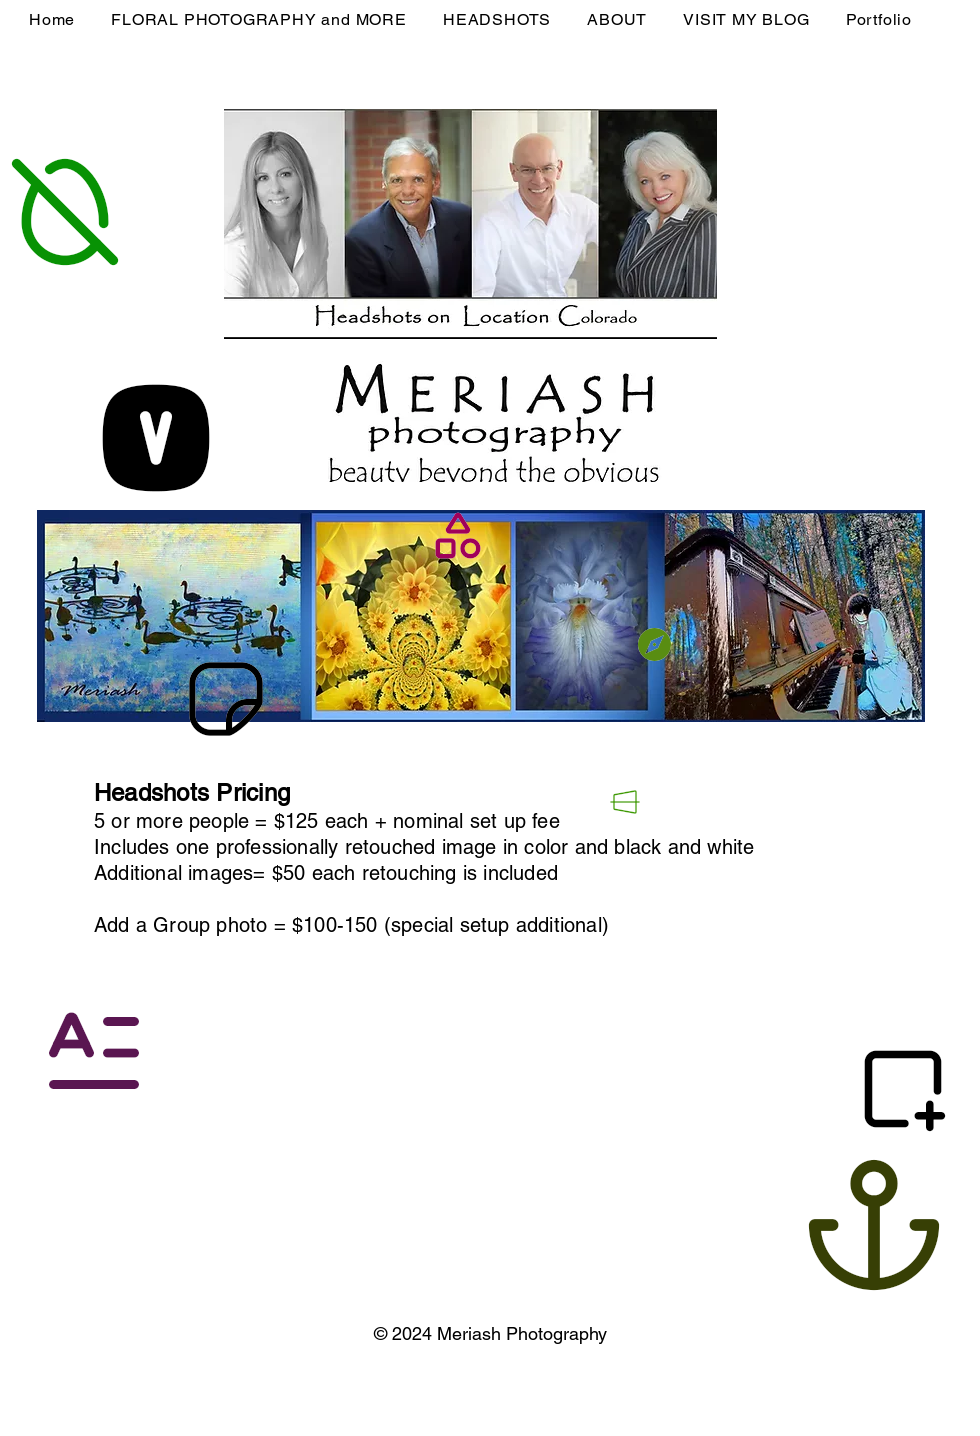  What do you see at coordinates (226, 699) in the screenshot?
I see `add a sticker to your message` at bounding box center [226, 699].